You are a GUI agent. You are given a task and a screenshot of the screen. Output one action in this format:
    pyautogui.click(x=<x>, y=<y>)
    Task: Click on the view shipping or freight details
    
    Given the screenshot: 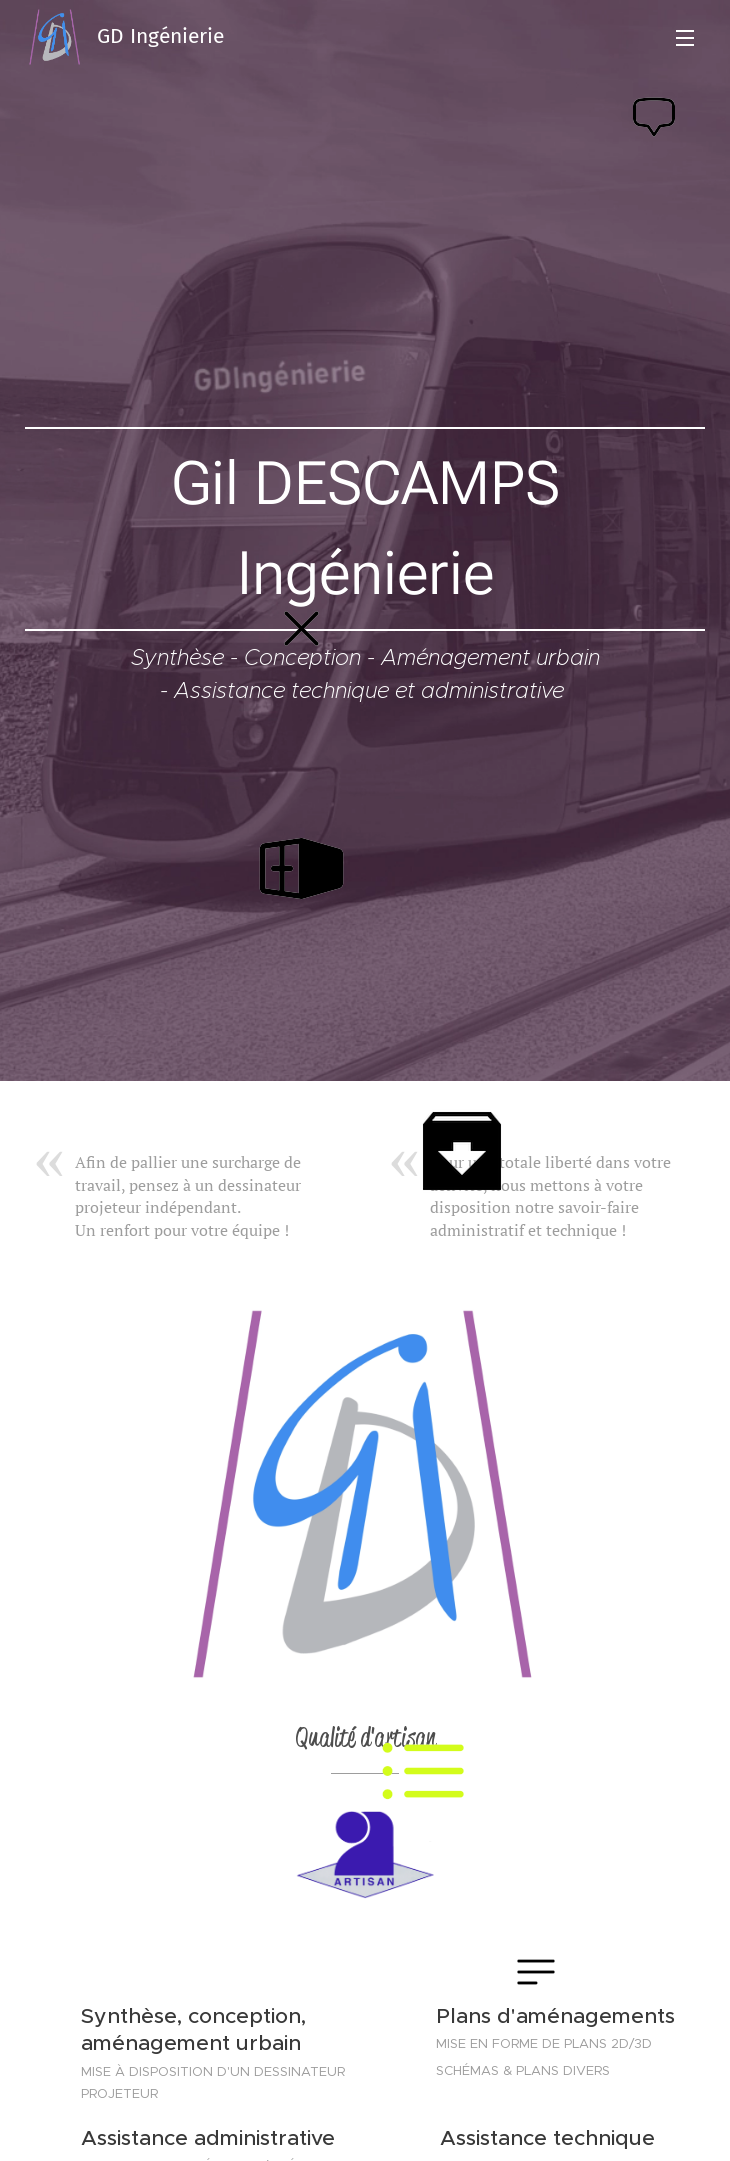 What is the action you would take?
    pyautogui.click(x=301, y=868)
    